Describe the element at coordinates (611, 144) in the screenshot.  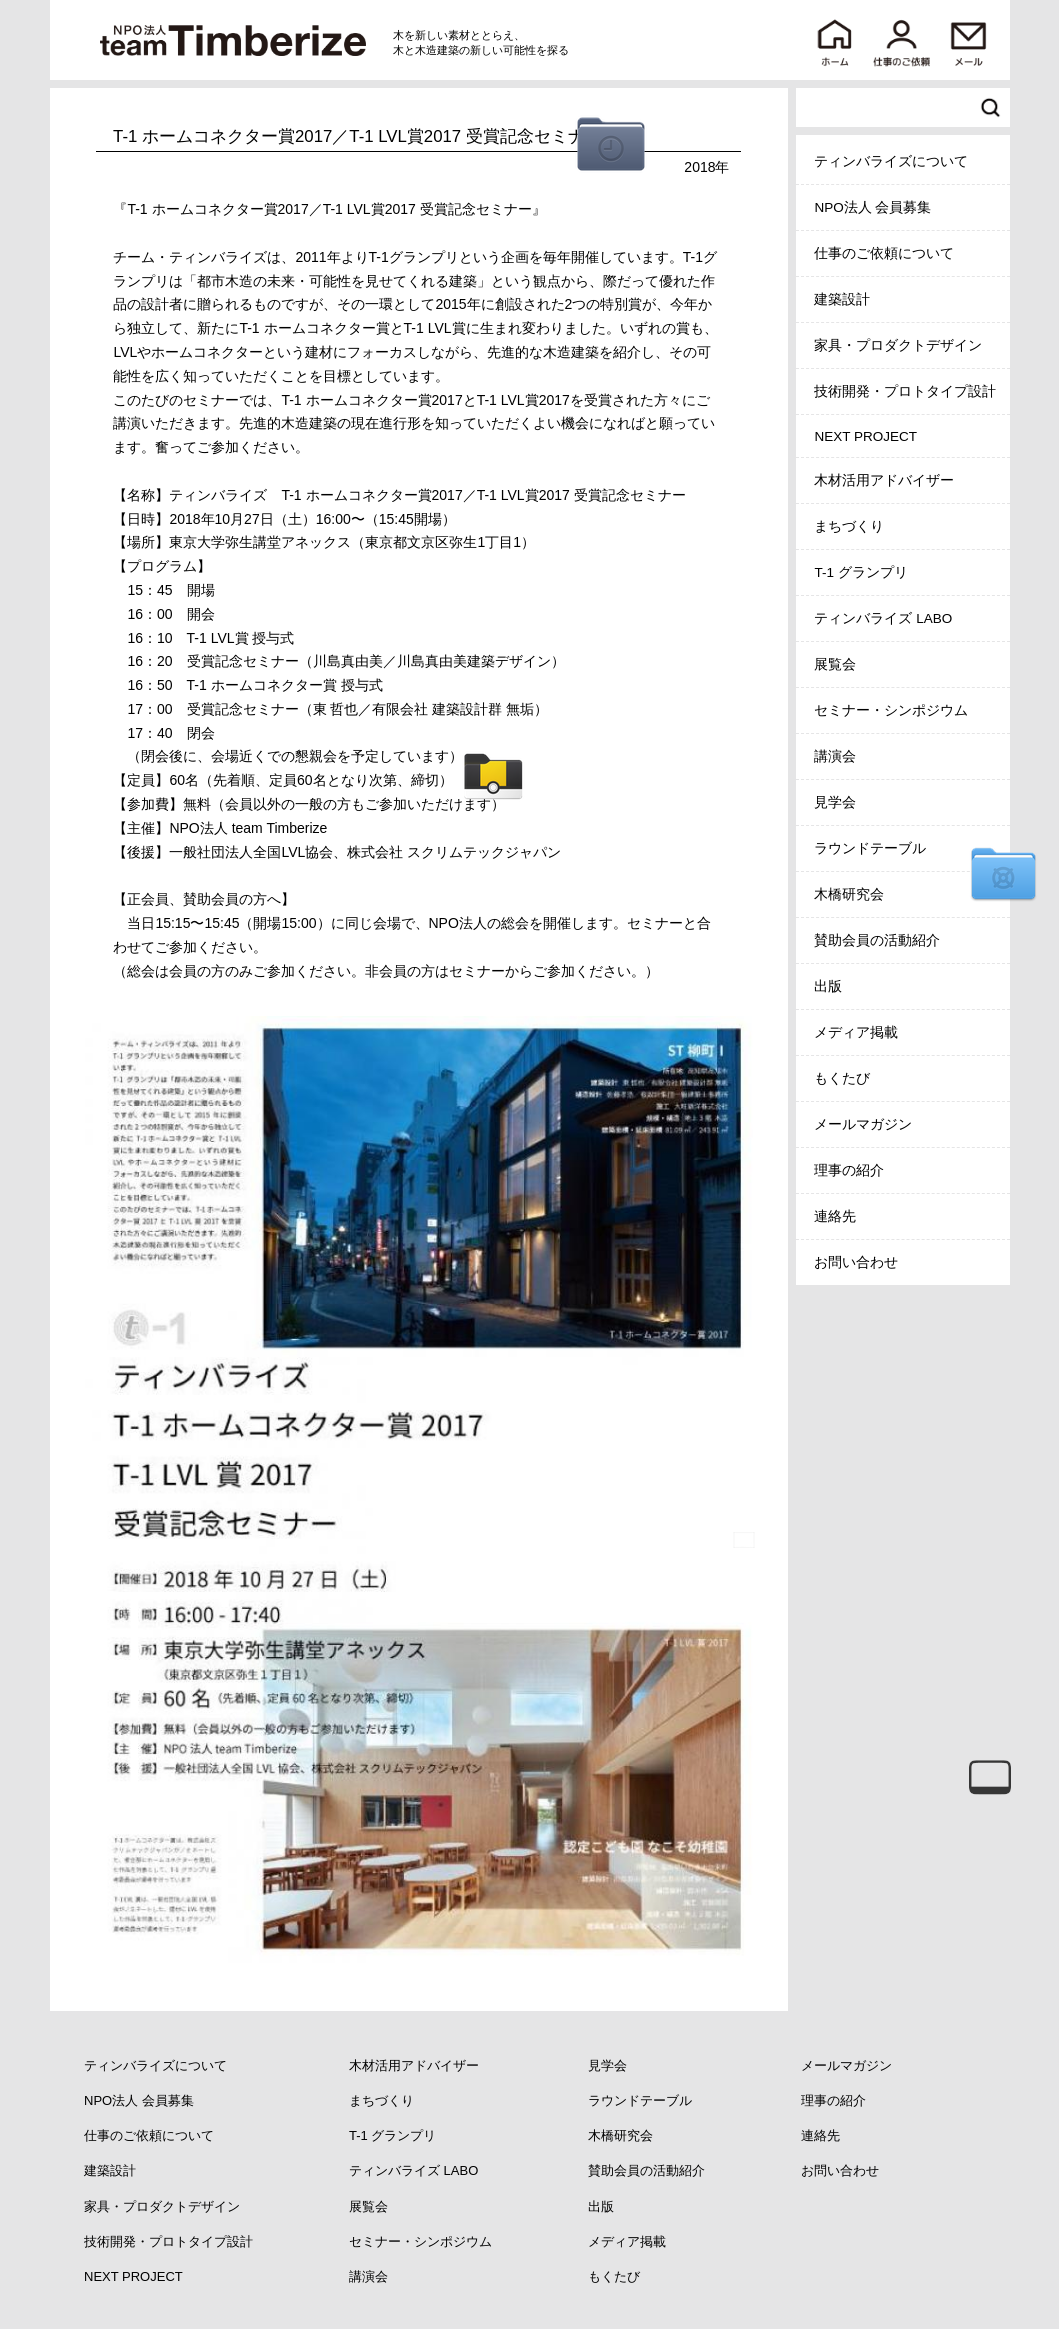
I see `access temporary files folder` at that location.